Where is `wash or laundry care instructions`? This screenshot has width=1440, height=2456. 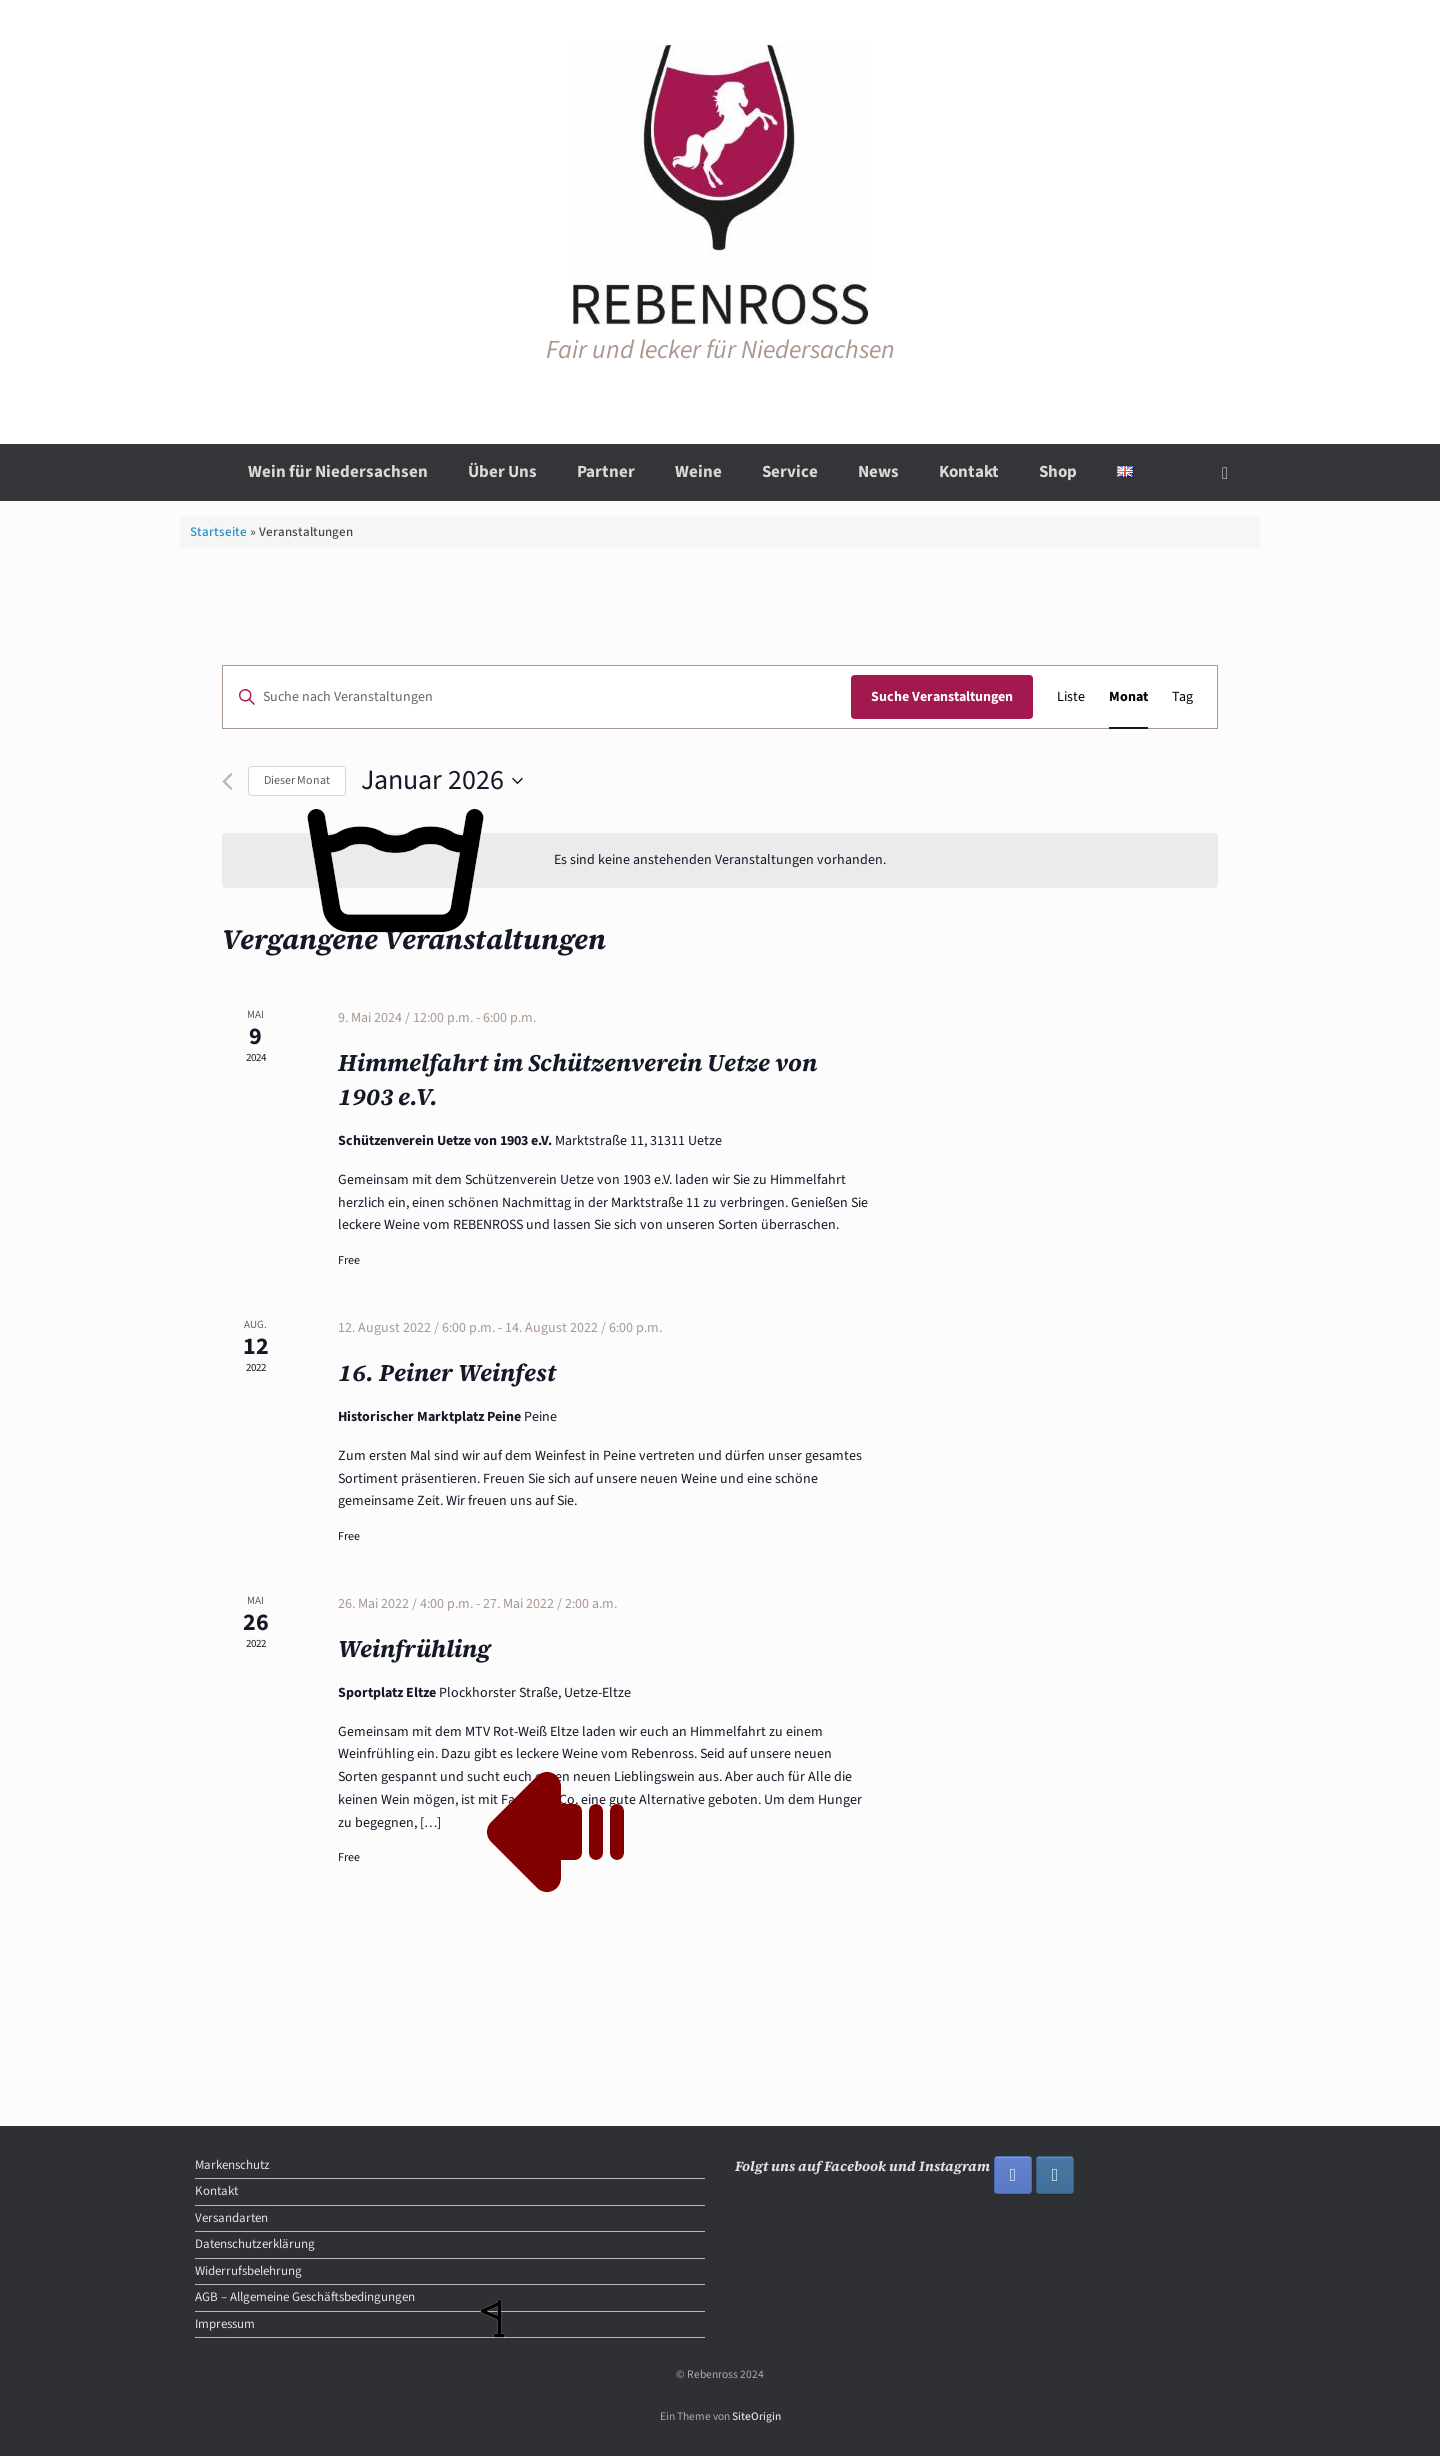 wash or laundry care instructions is located at coordinates (395, 870).